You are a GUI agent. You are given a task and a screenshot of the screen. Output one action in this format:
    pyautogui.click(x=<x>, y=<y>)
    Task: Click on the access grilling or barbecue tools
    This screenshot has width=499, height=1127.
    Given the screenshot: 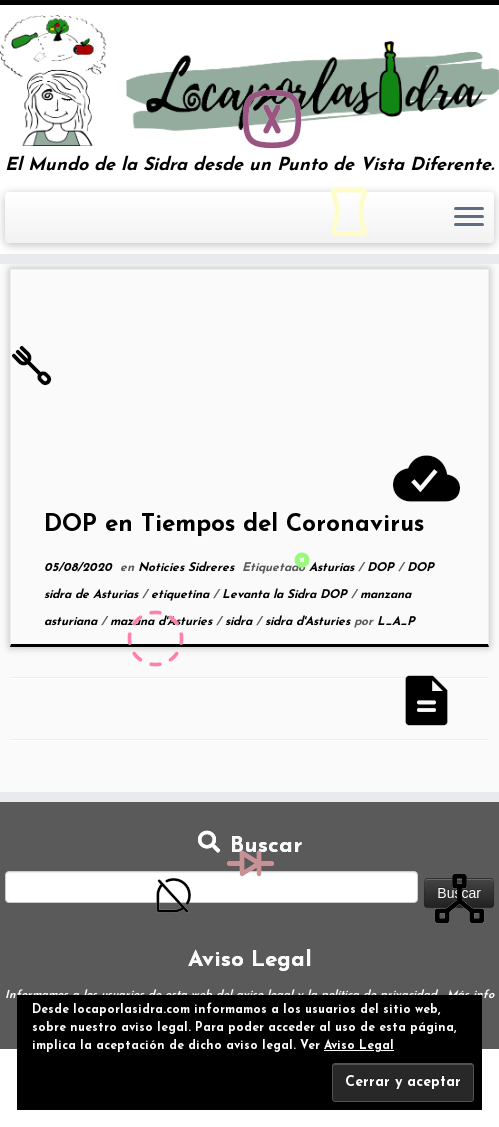 What is the action you would take?
    pyautogui.click(x=31, y=365)
    